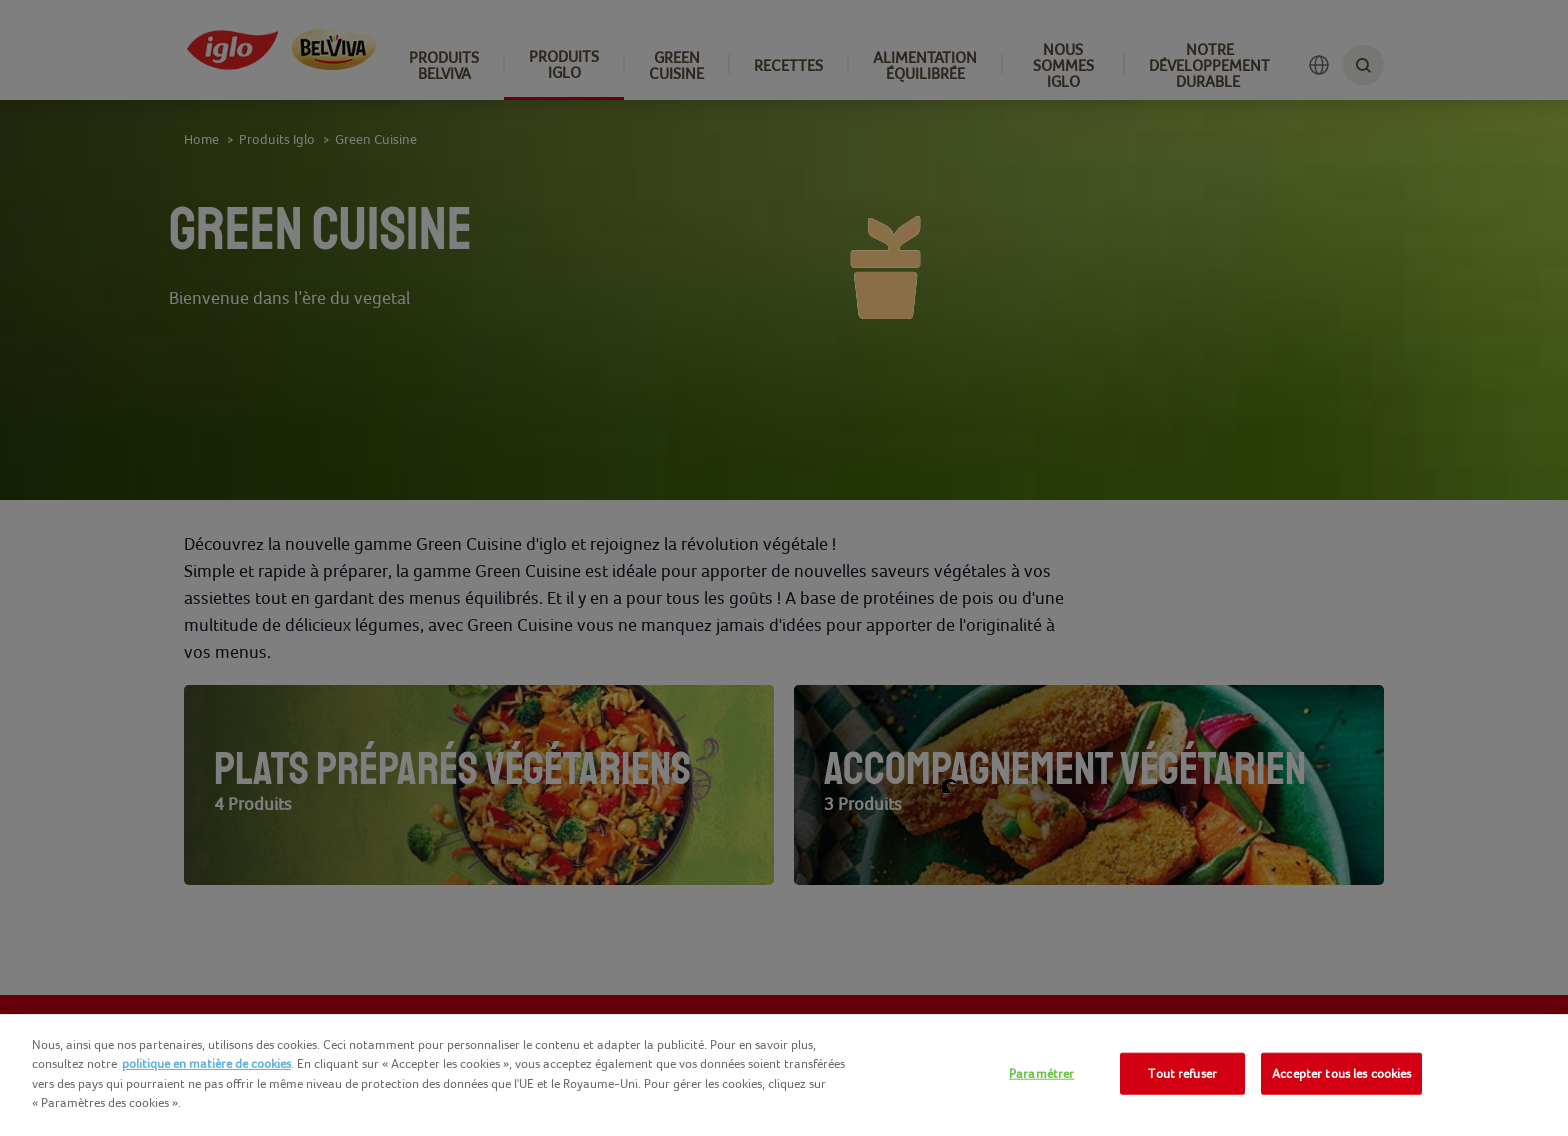 Image resolution: width=1568 pixels, height=1136 pixels. Describe the element at coordinates (885, 267) in the screenshot. I see `open the Kueski app` at that location.